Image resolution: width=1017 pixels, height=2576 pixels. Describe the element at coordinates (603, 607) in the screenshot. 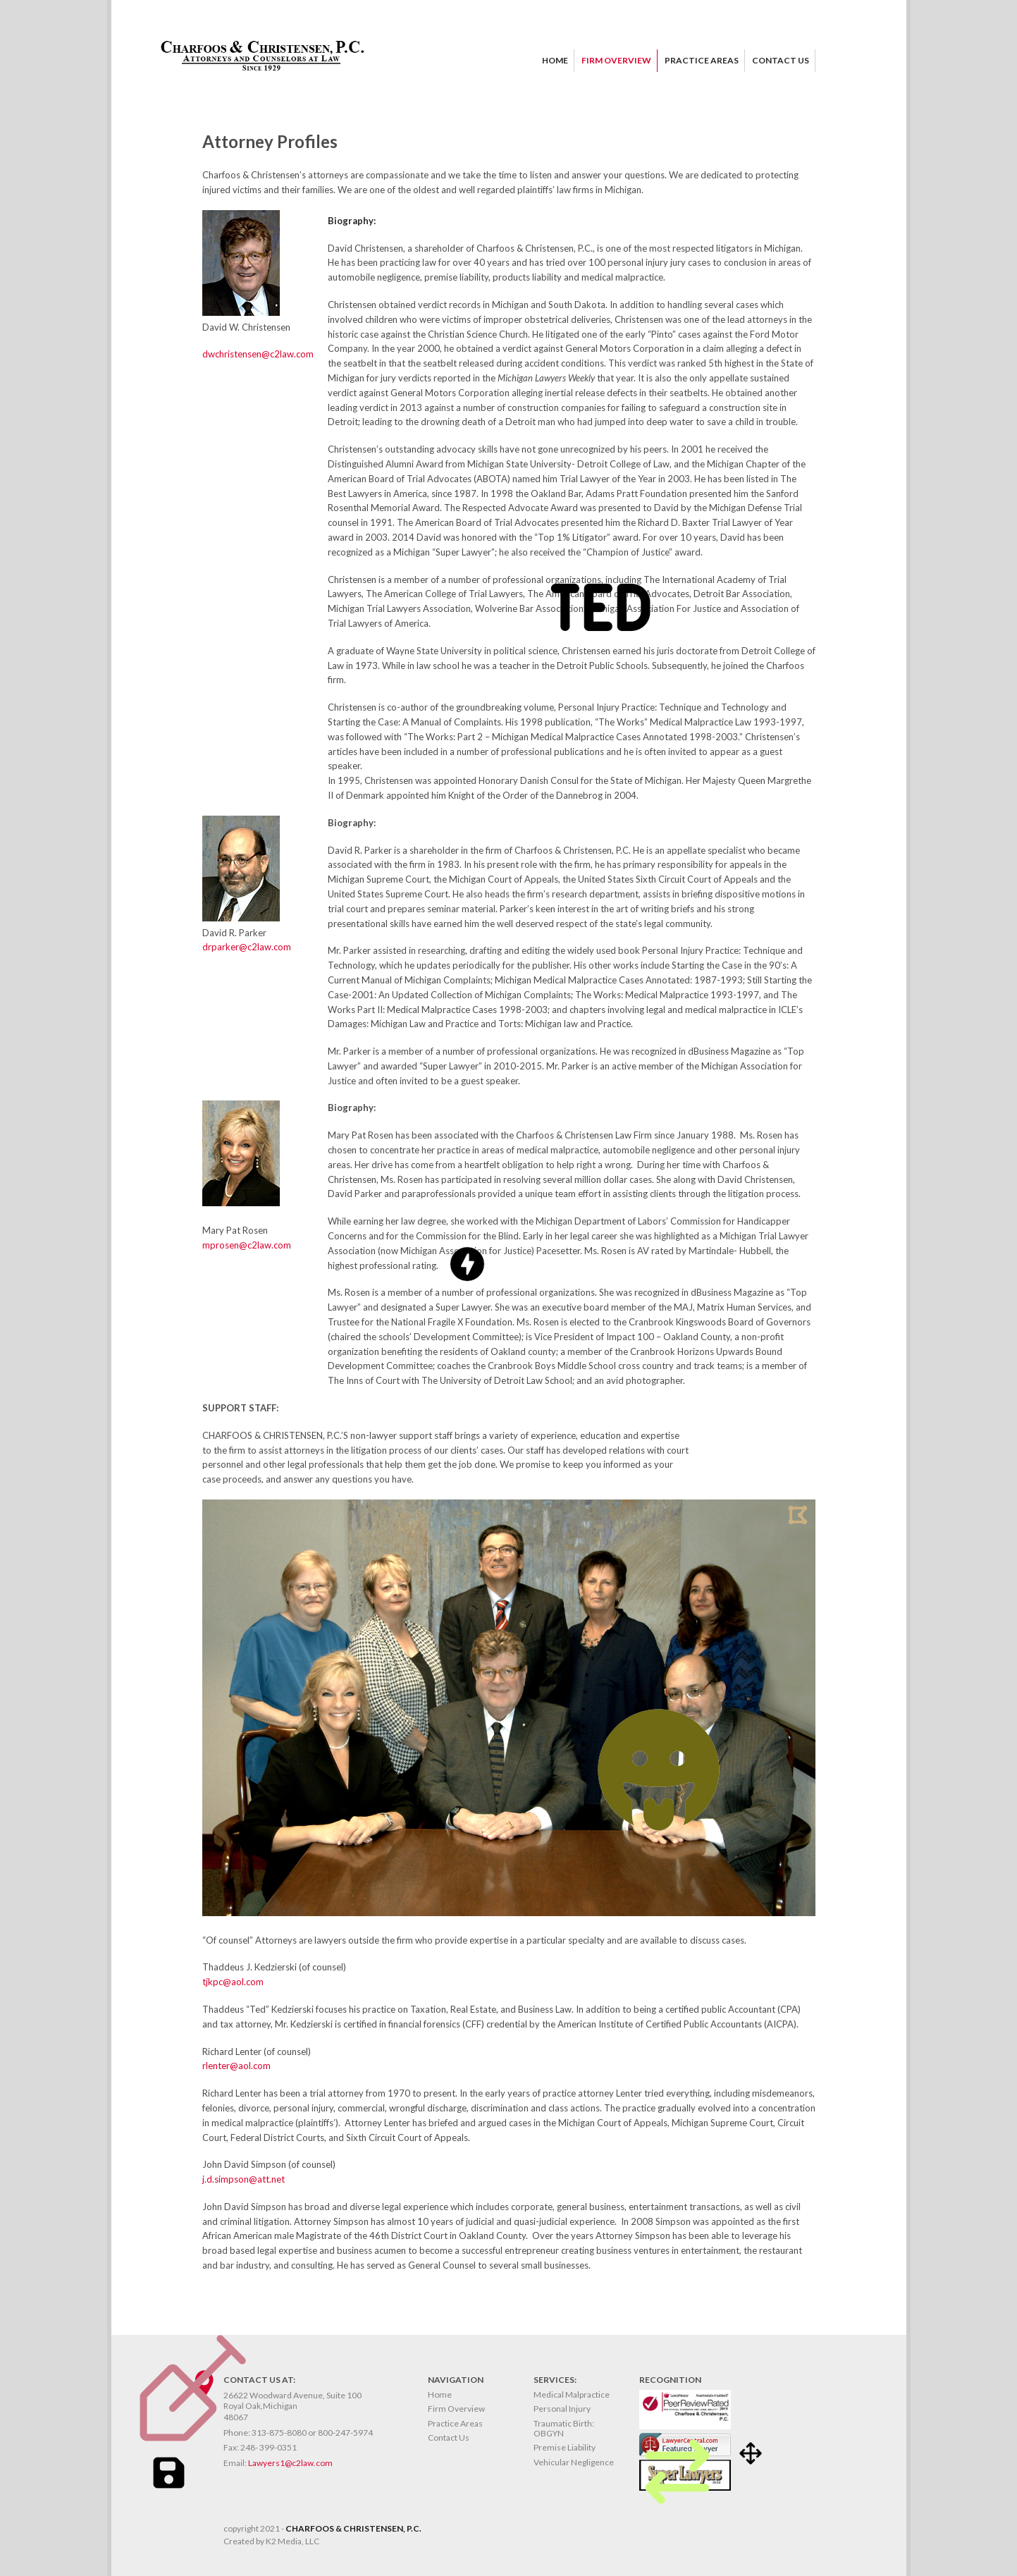

I see `open the TED app or website` at that location.